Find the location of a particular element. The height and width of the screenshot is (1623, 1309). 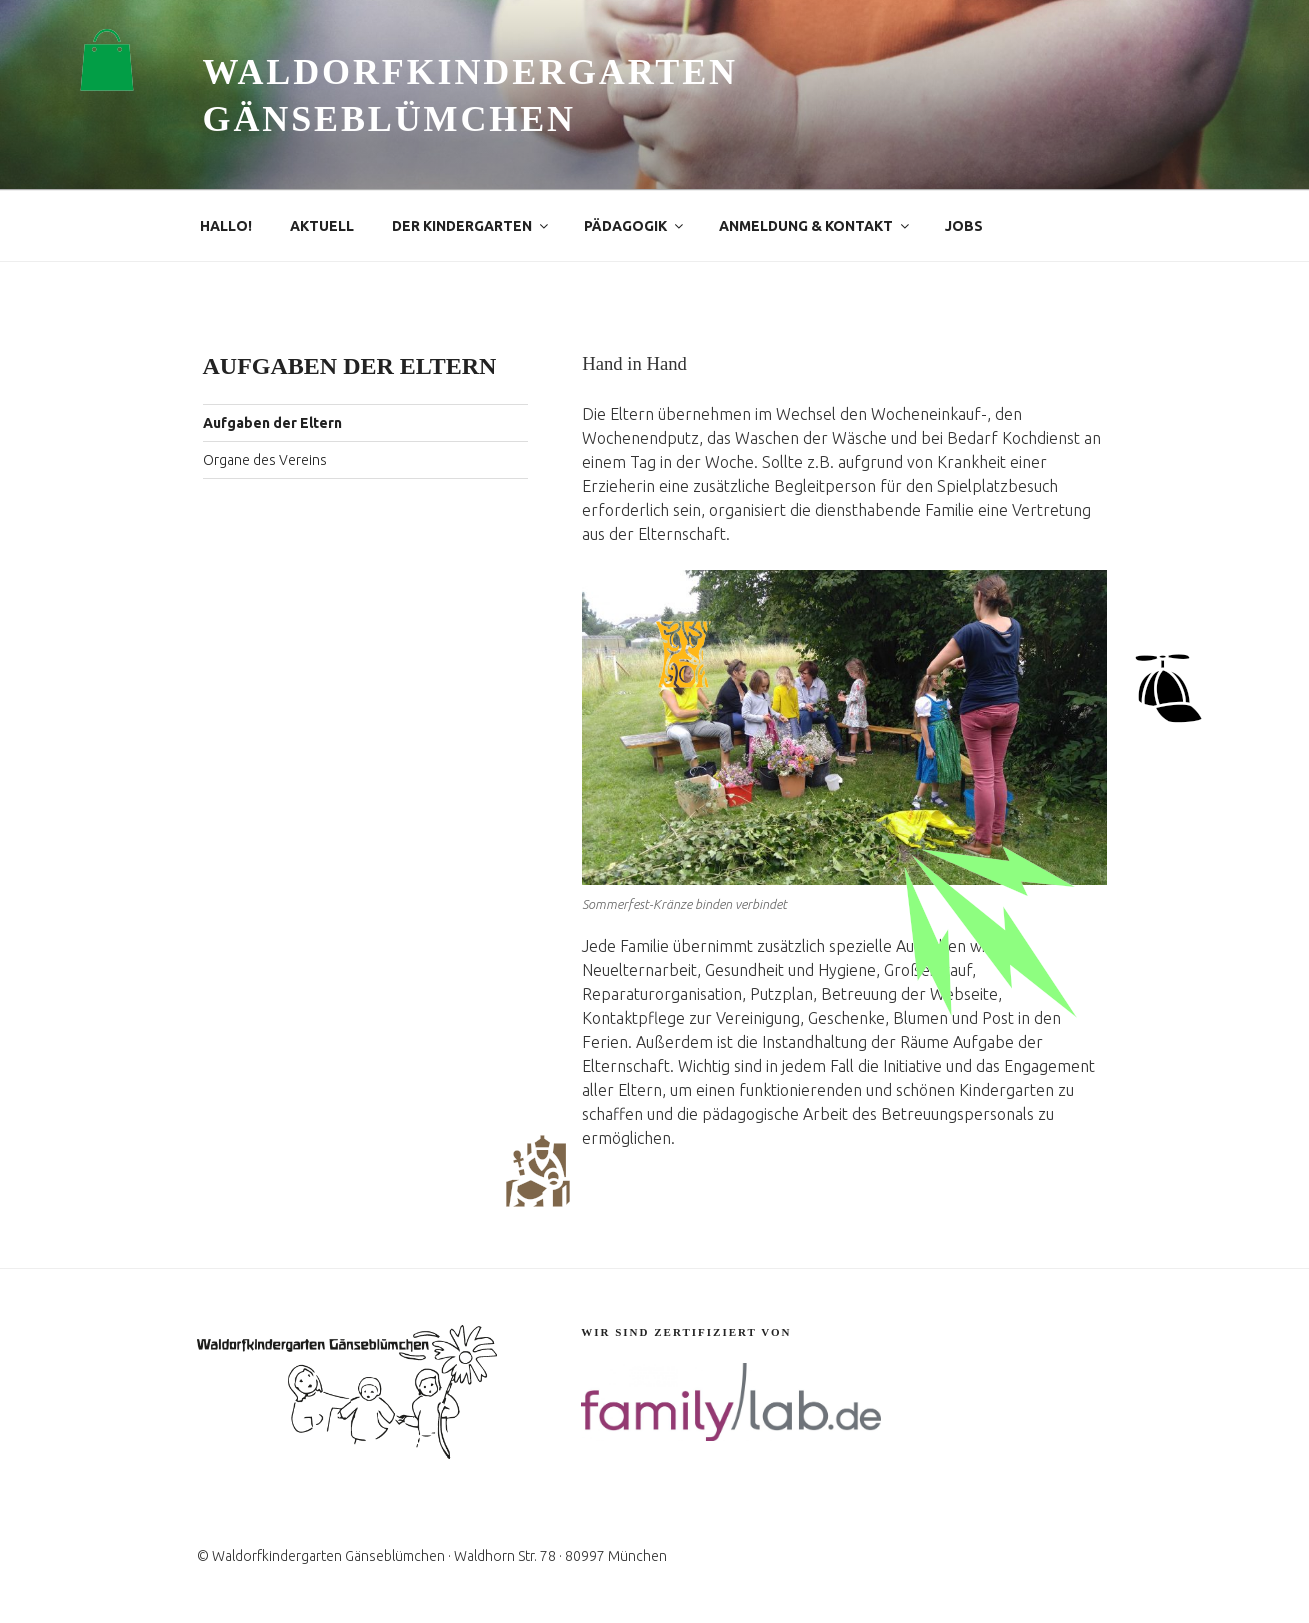

represents a forest spirit or nature character in a game is located at coordinates (683, 654).